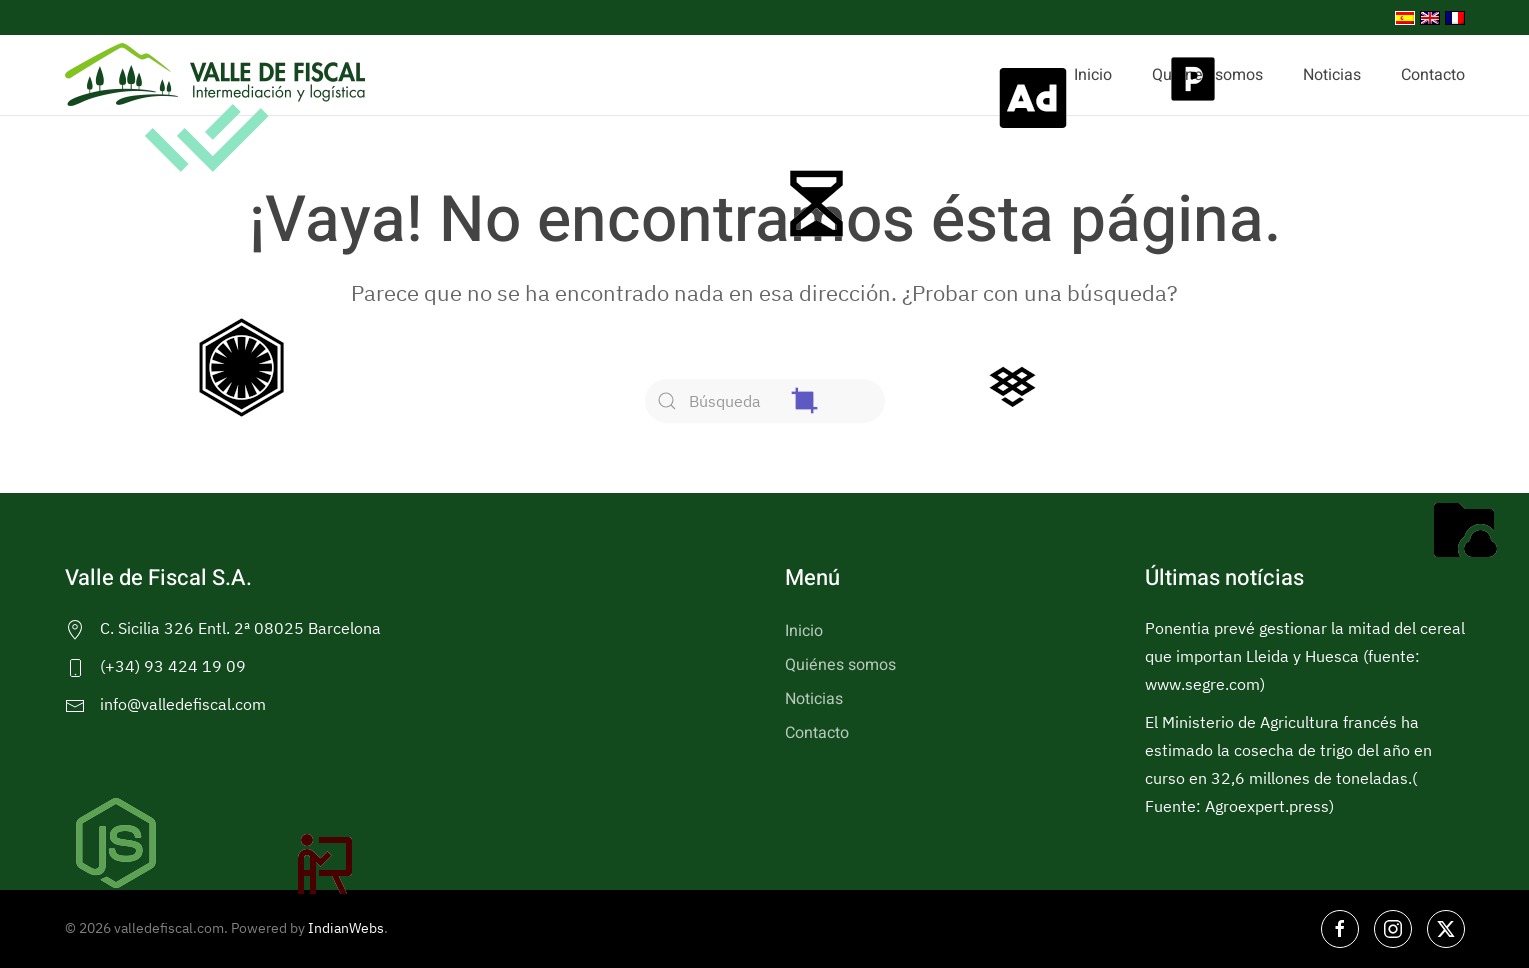  I want to click on indicates a parking location or facility, so click(1193, 79).